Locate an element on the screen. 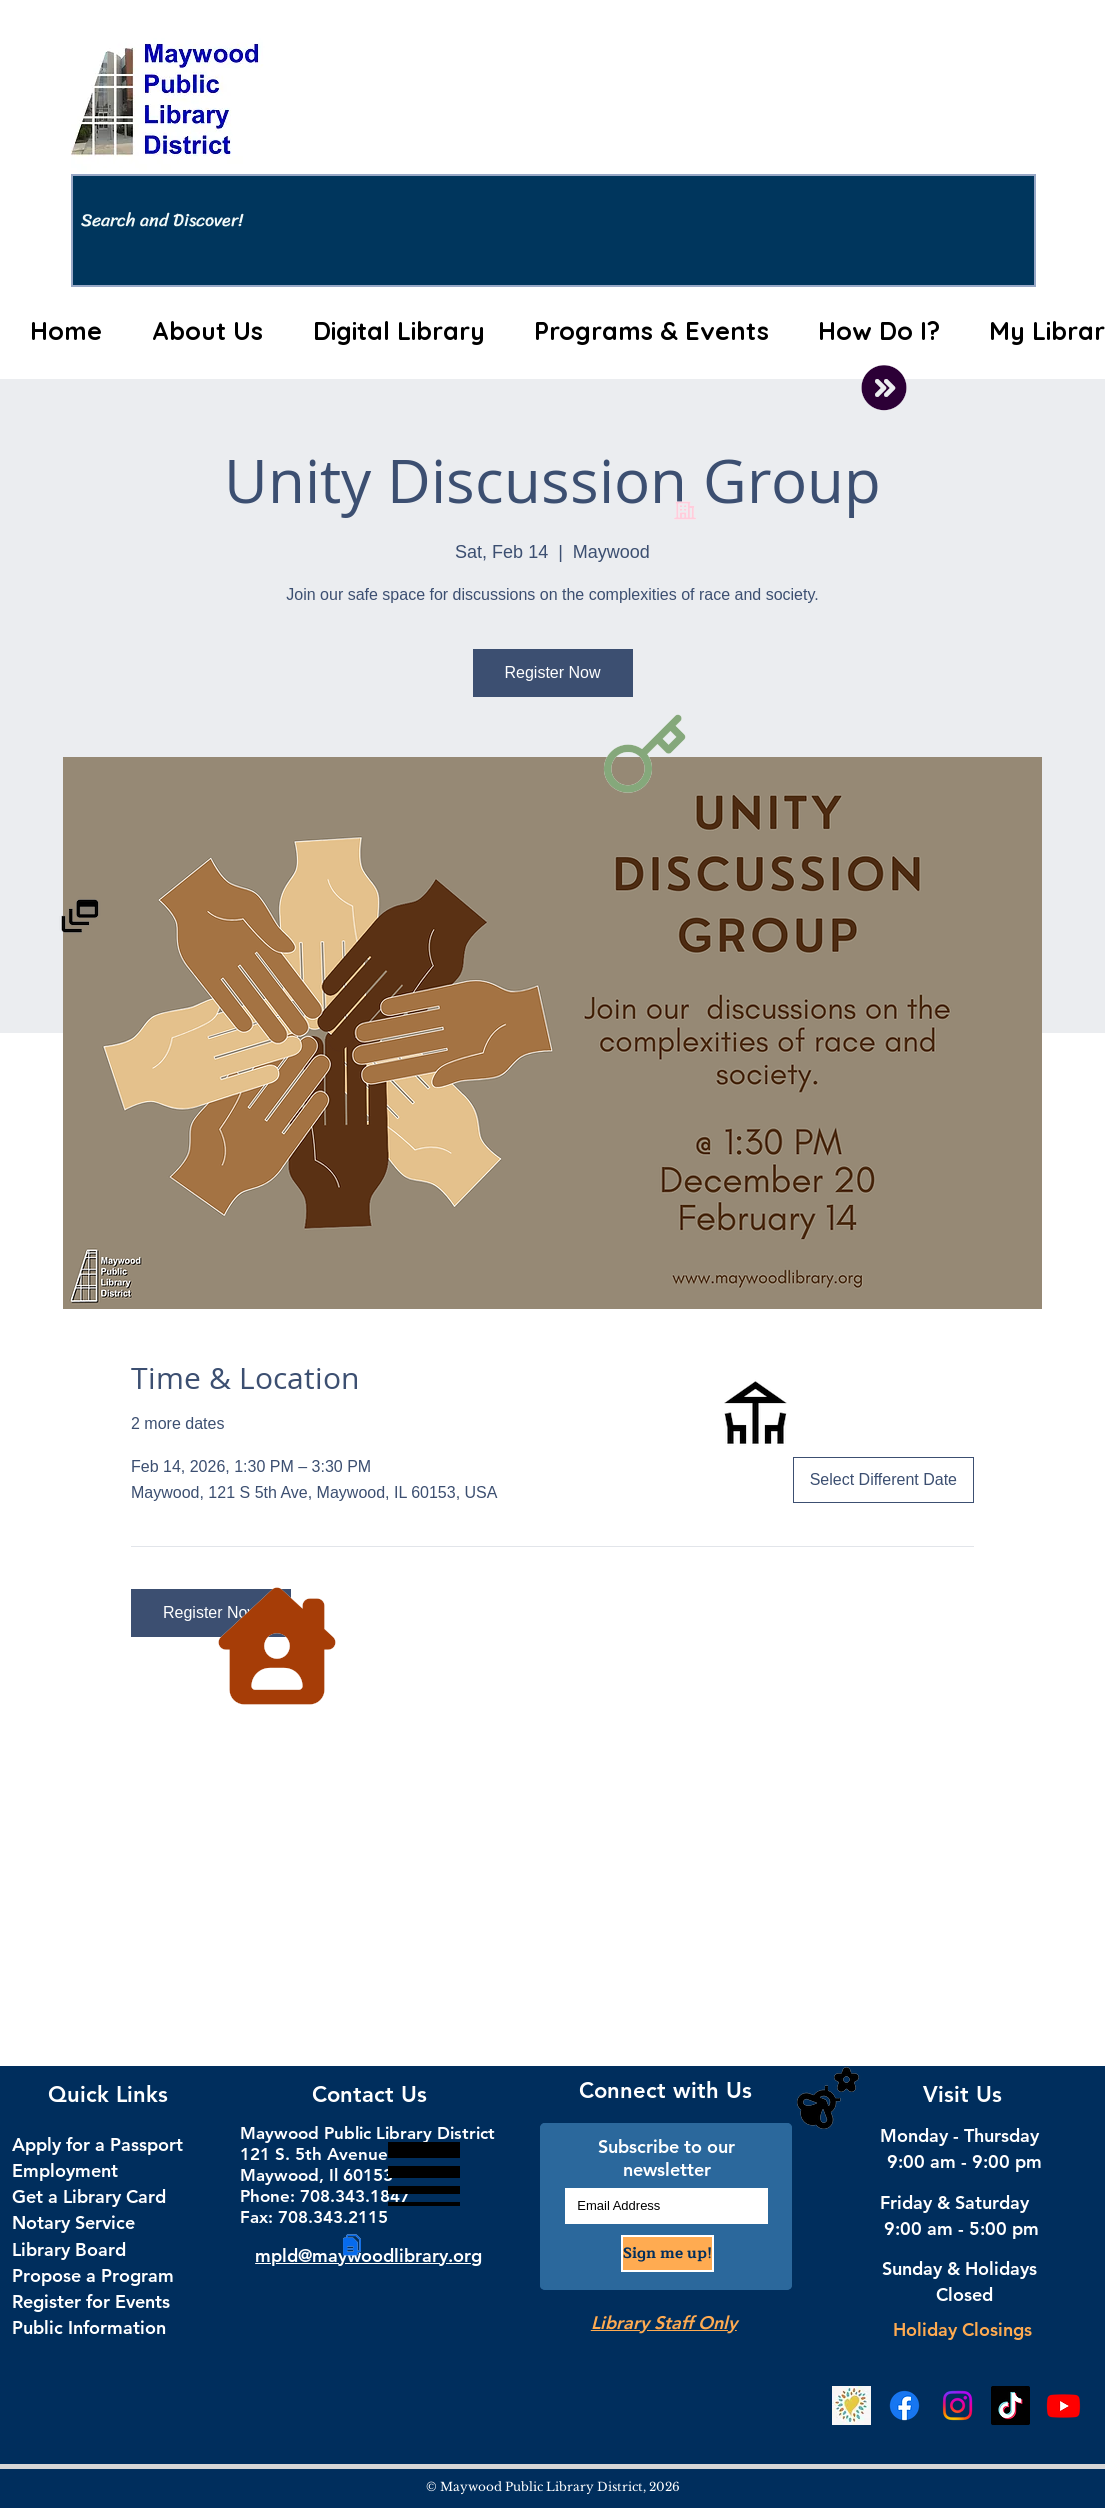 The width and height of the screenshot is (1105, 2508). access your files or documents is located at coordinates (352, 2245).